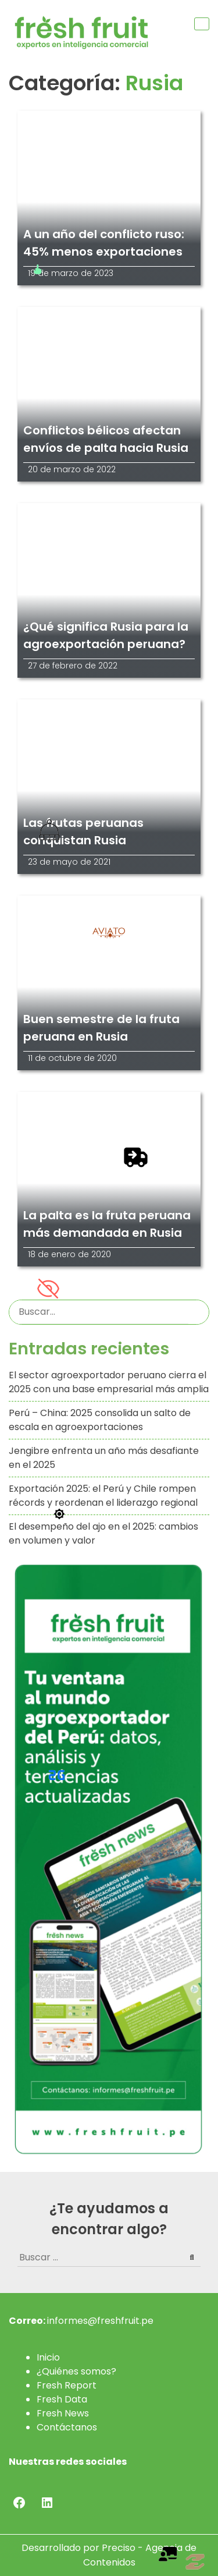 The height and width of the screenshot is (2576, 218). I want to click on access teaching or presentation tools, so click(168, 2553).